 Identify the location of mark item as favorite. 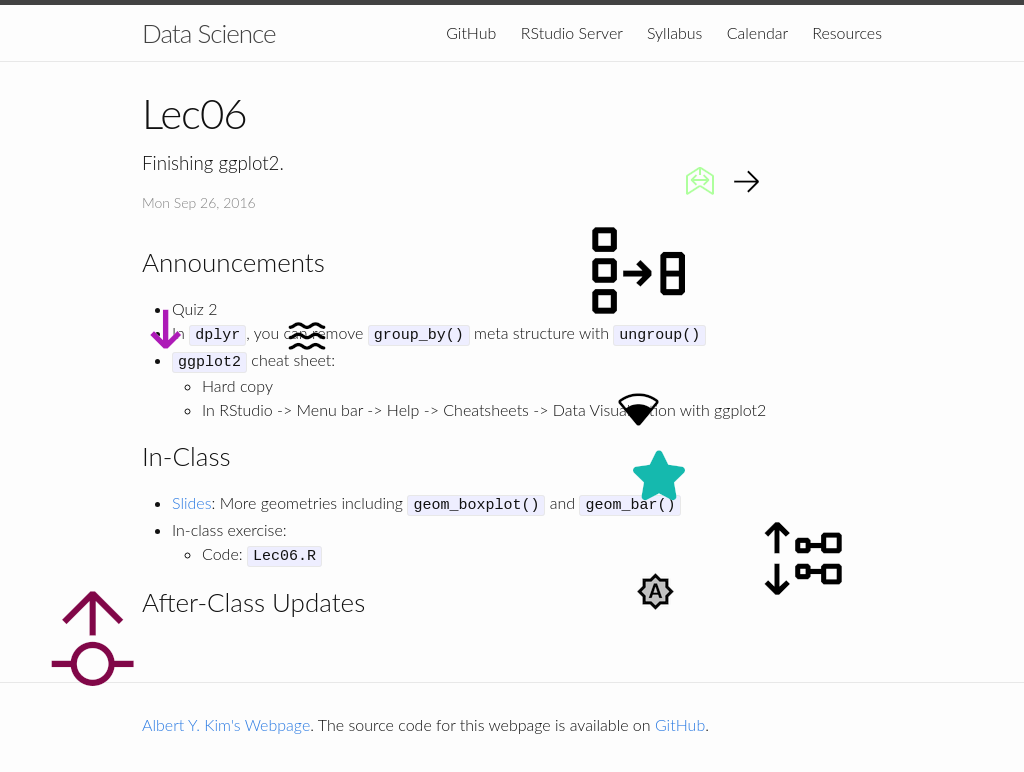
(659, 476).